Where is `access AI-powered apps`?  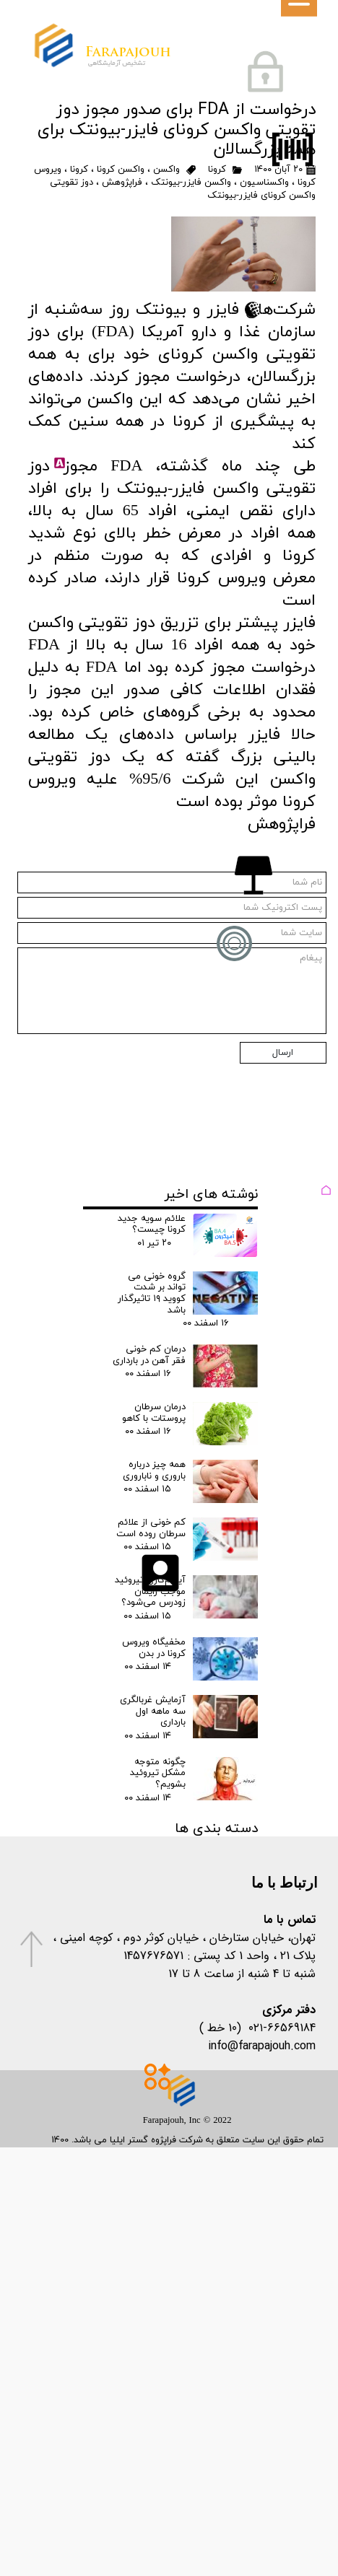
access AI-powered apps is located at coordinates (157, 2077).